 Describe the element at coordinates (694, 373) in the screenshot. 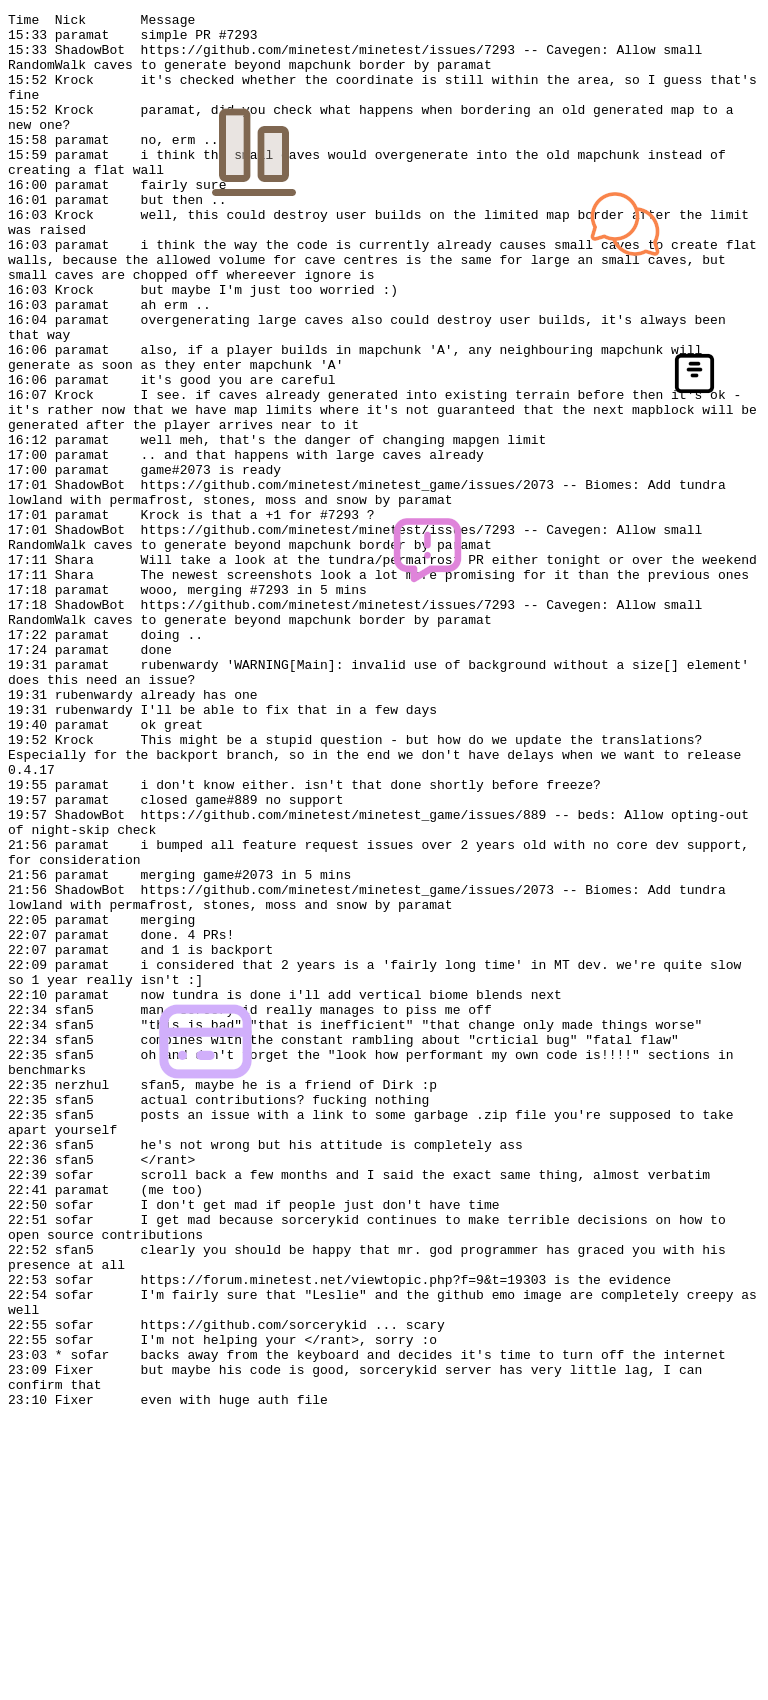

I see `align content to top center of container` at that location.